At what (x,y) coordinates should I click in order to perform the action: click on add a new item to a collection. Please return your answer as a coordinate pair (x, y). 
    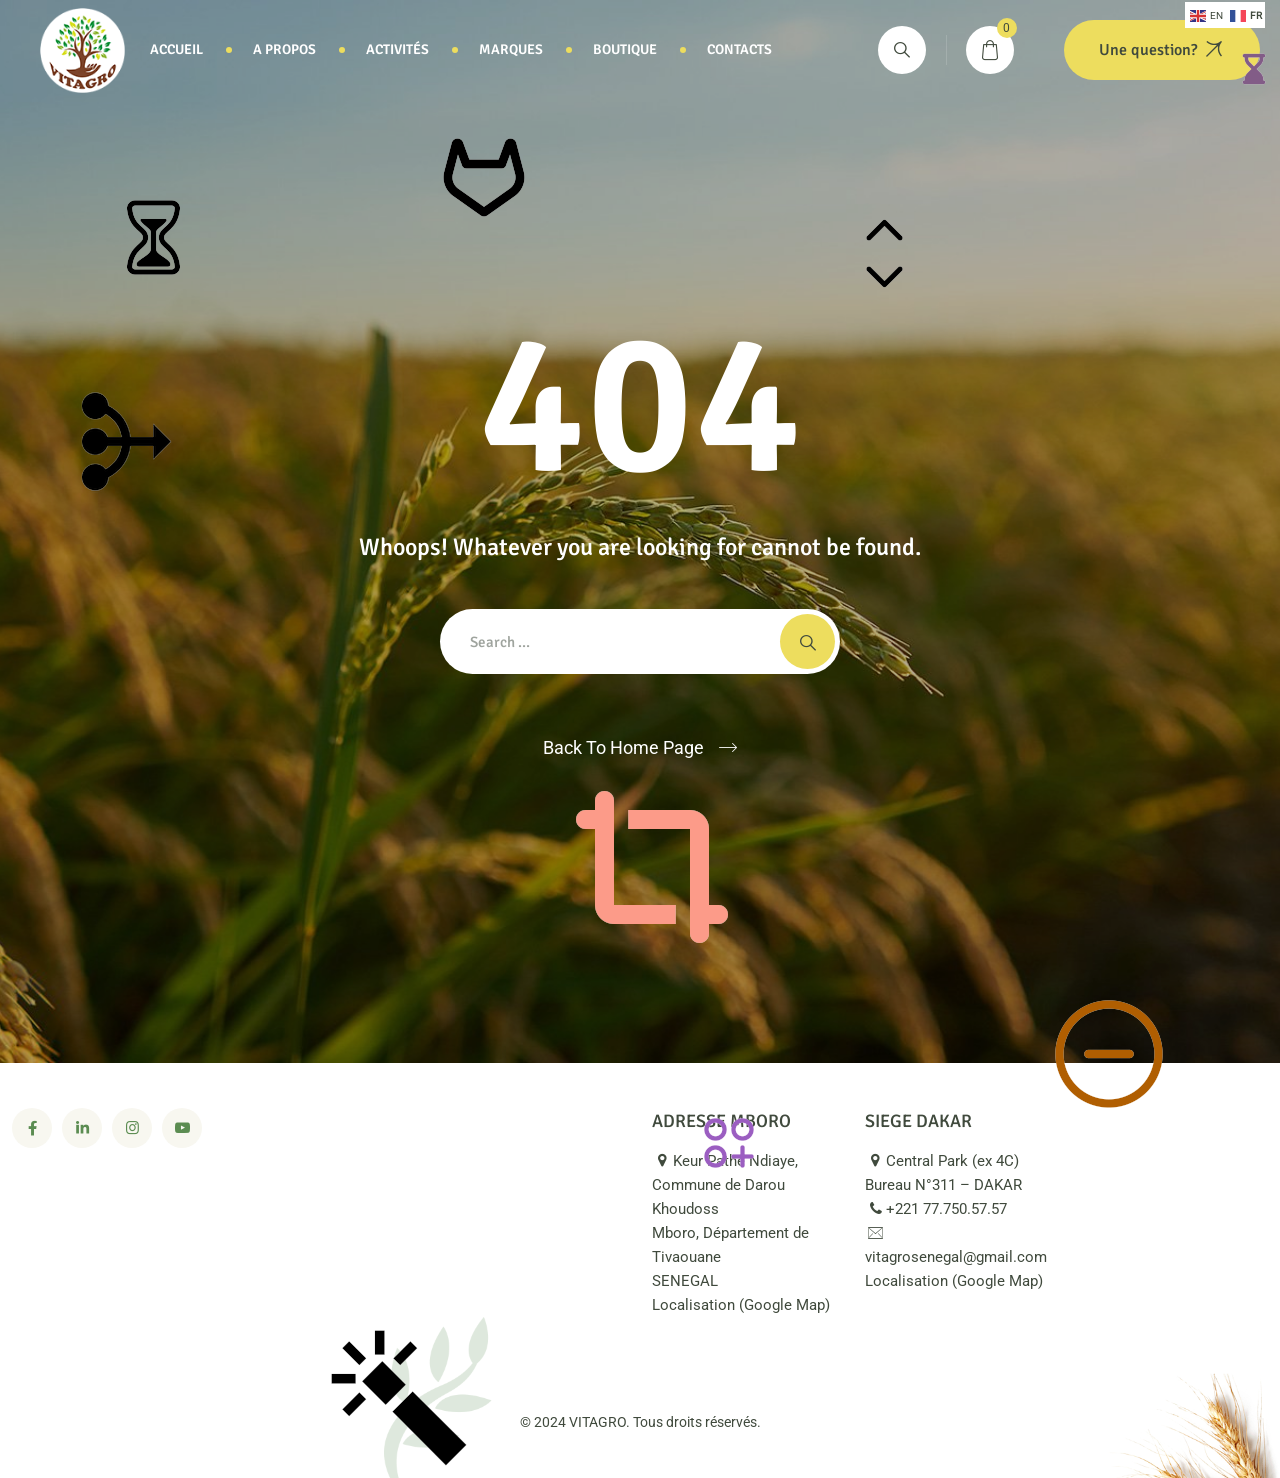
    Looking at the image, I should click on (729, 1143).